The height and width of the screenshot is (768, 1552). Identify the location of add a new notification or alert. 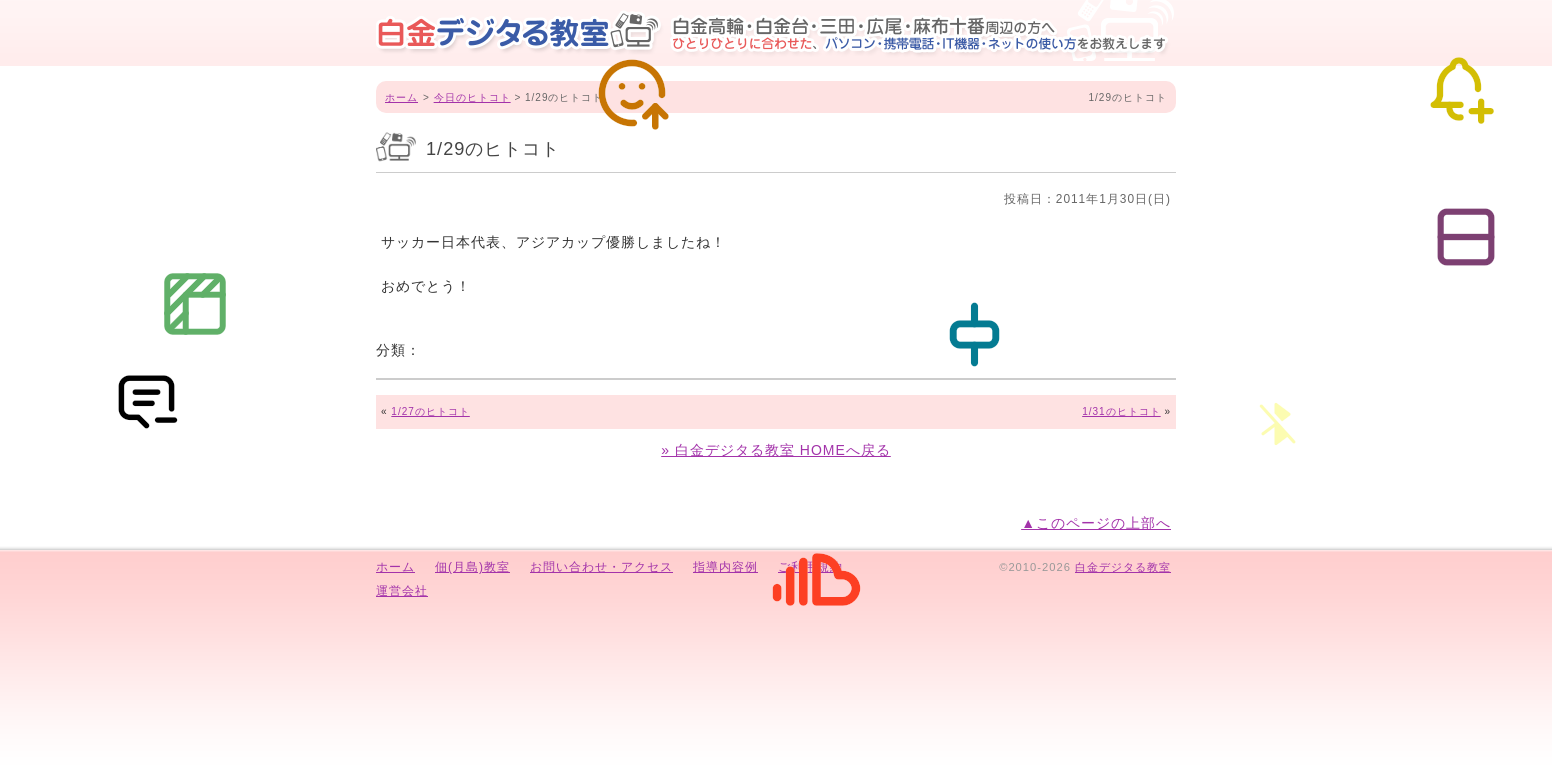
(1459, 89).